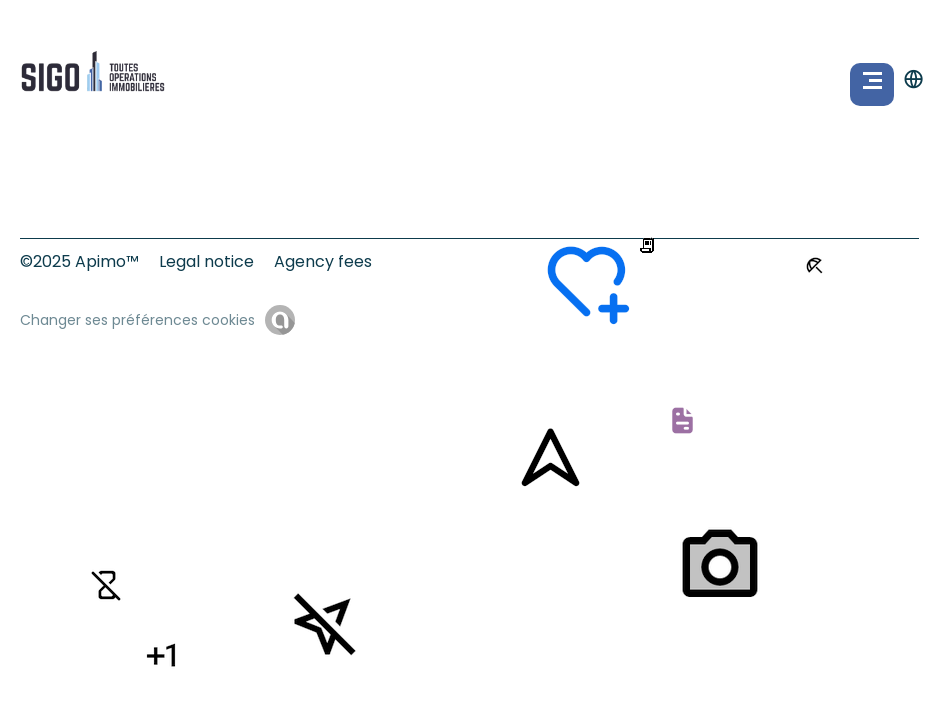  What do you see at coordinates (107, 585) in the screenshot?
I see `timer or countdown feature disabled` at bounding box center [107, 585].